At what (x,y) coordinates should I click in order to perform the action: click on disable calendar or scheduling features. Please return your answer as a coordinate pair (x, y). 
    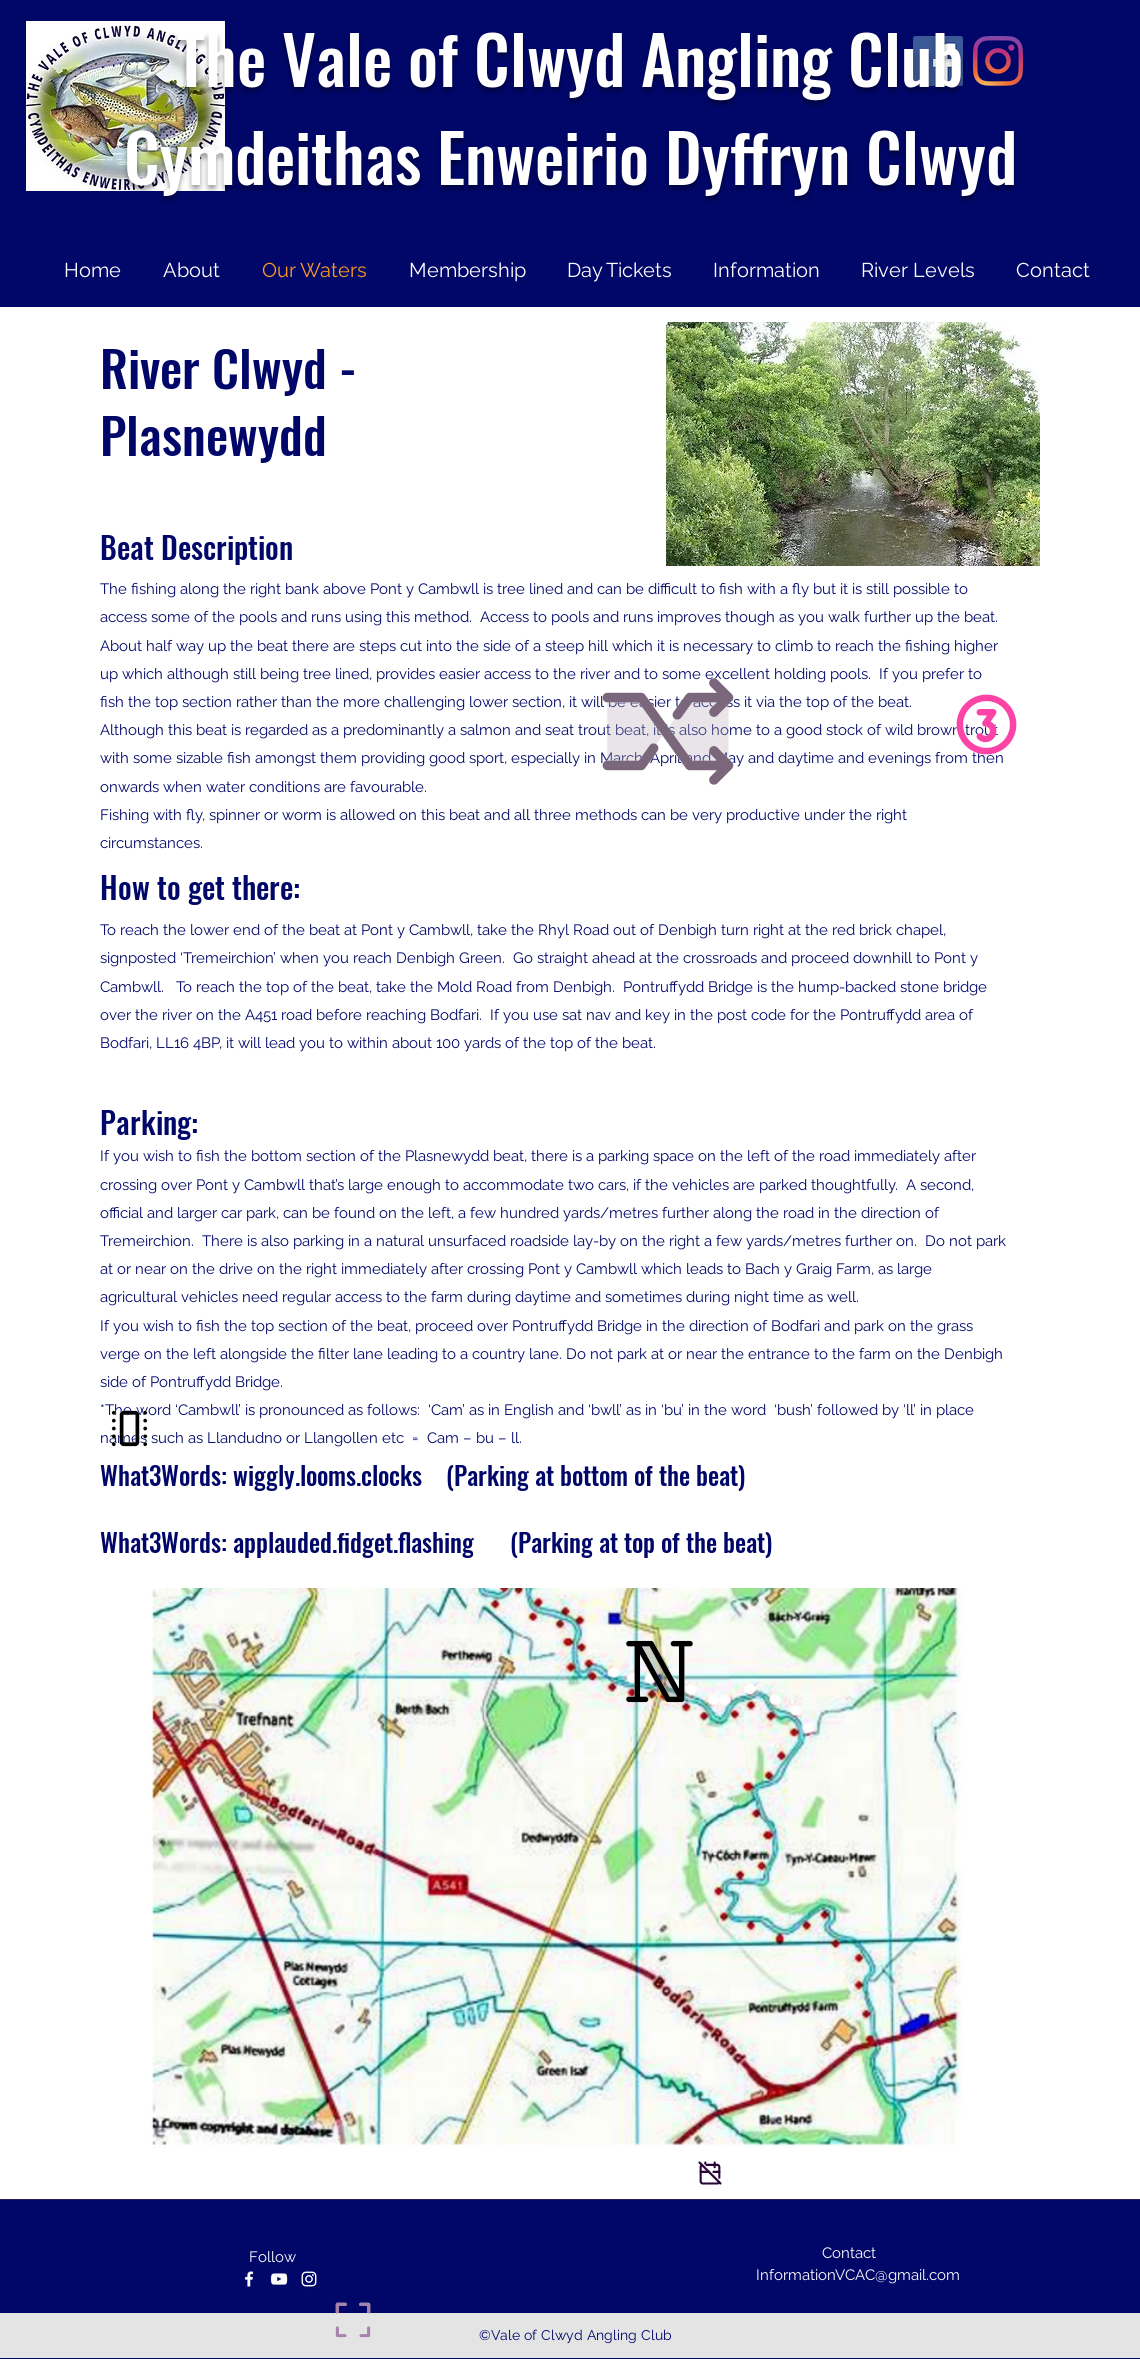
    Looking at the image, I should click on (710, 2173).